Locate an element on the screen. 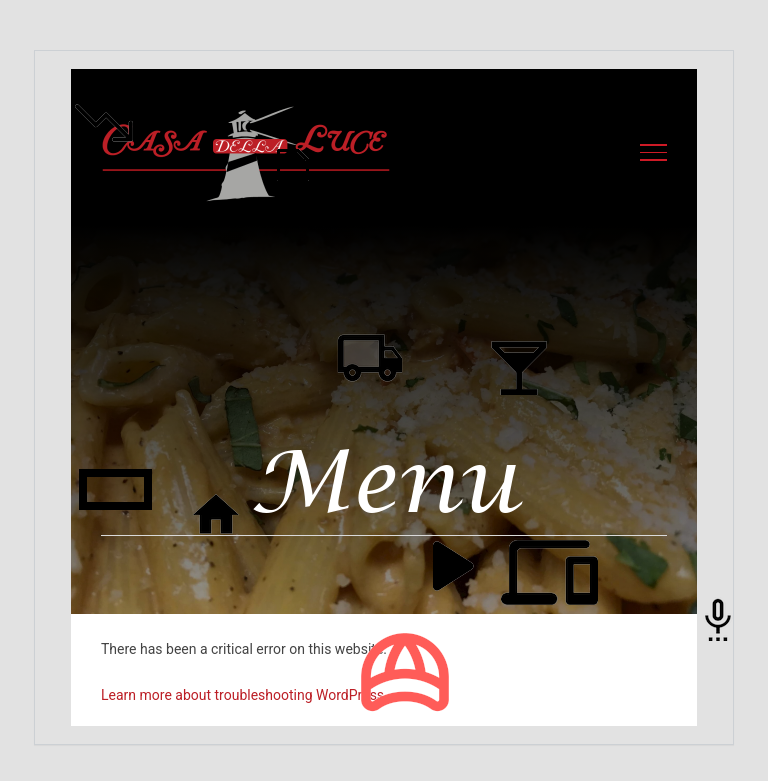 This screenshot has width=768, height=781. play media content is located at coordinates (449, 566).